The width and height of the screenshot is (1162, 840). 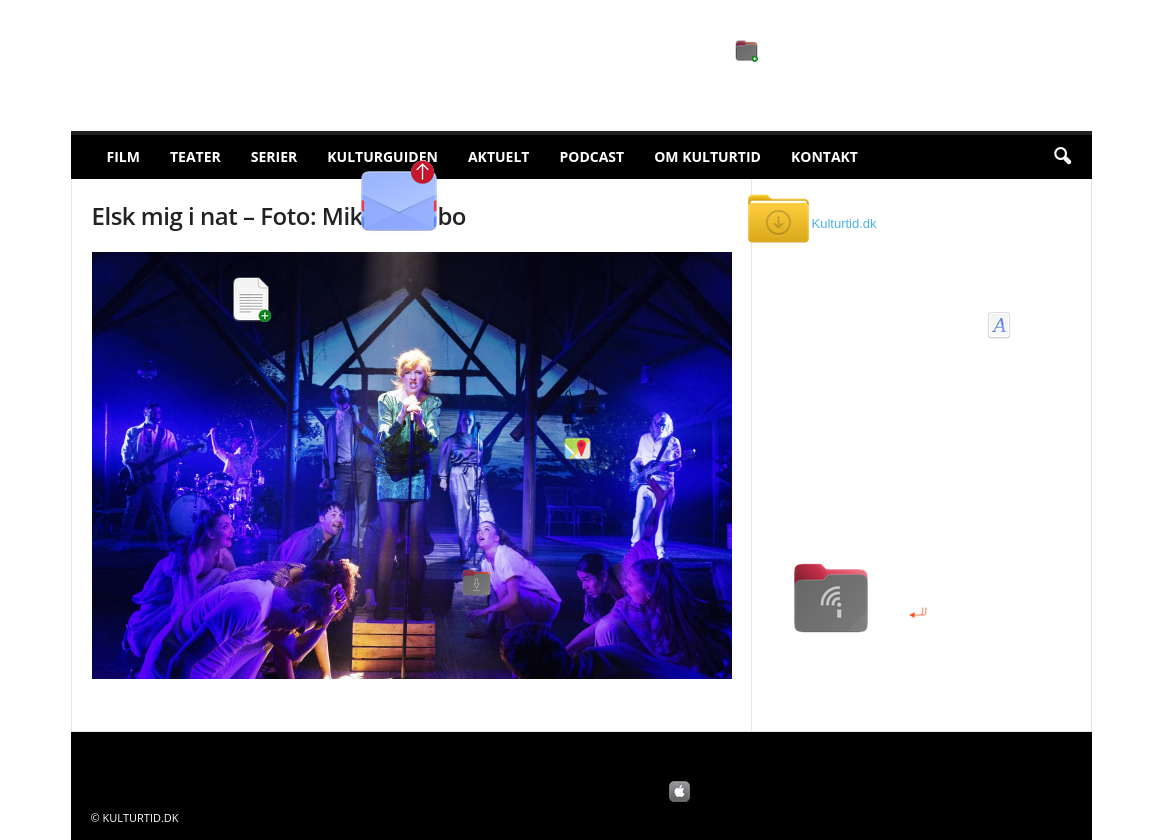 I want to click on open insync cloud sync folder, so click(x=831, y=598).